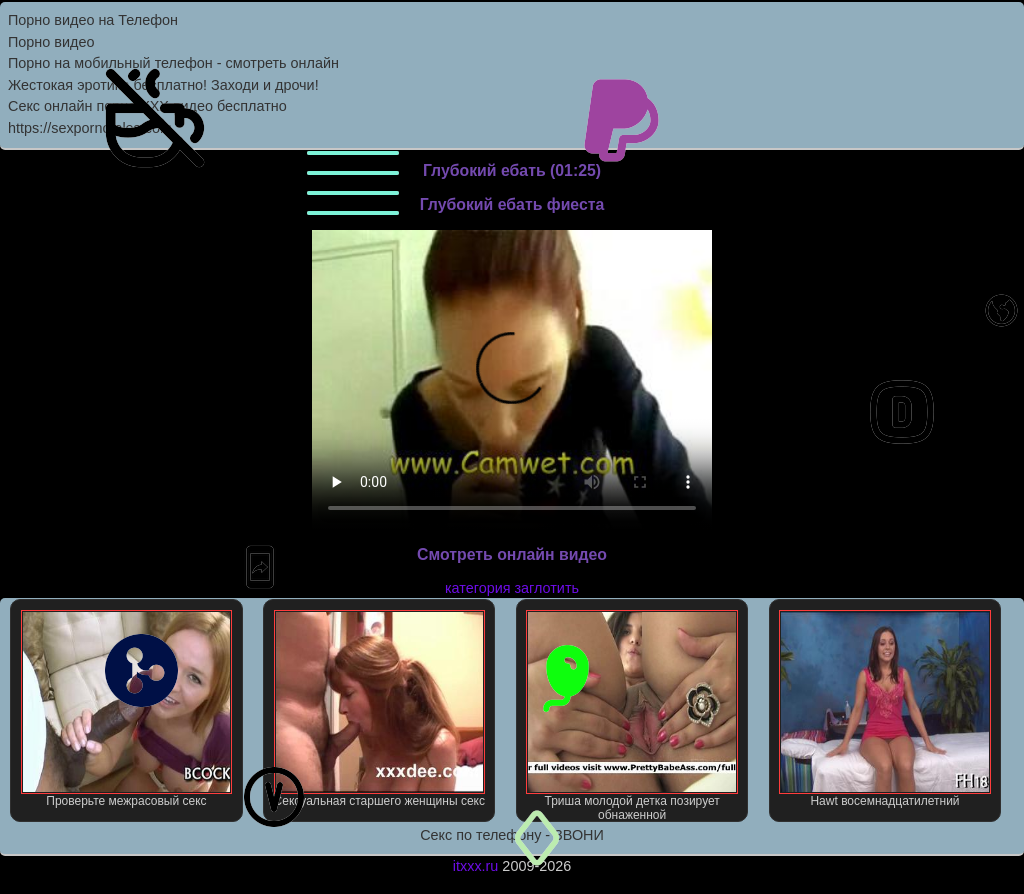  I want to click on share your mobile screen with others, so click(260, 567).